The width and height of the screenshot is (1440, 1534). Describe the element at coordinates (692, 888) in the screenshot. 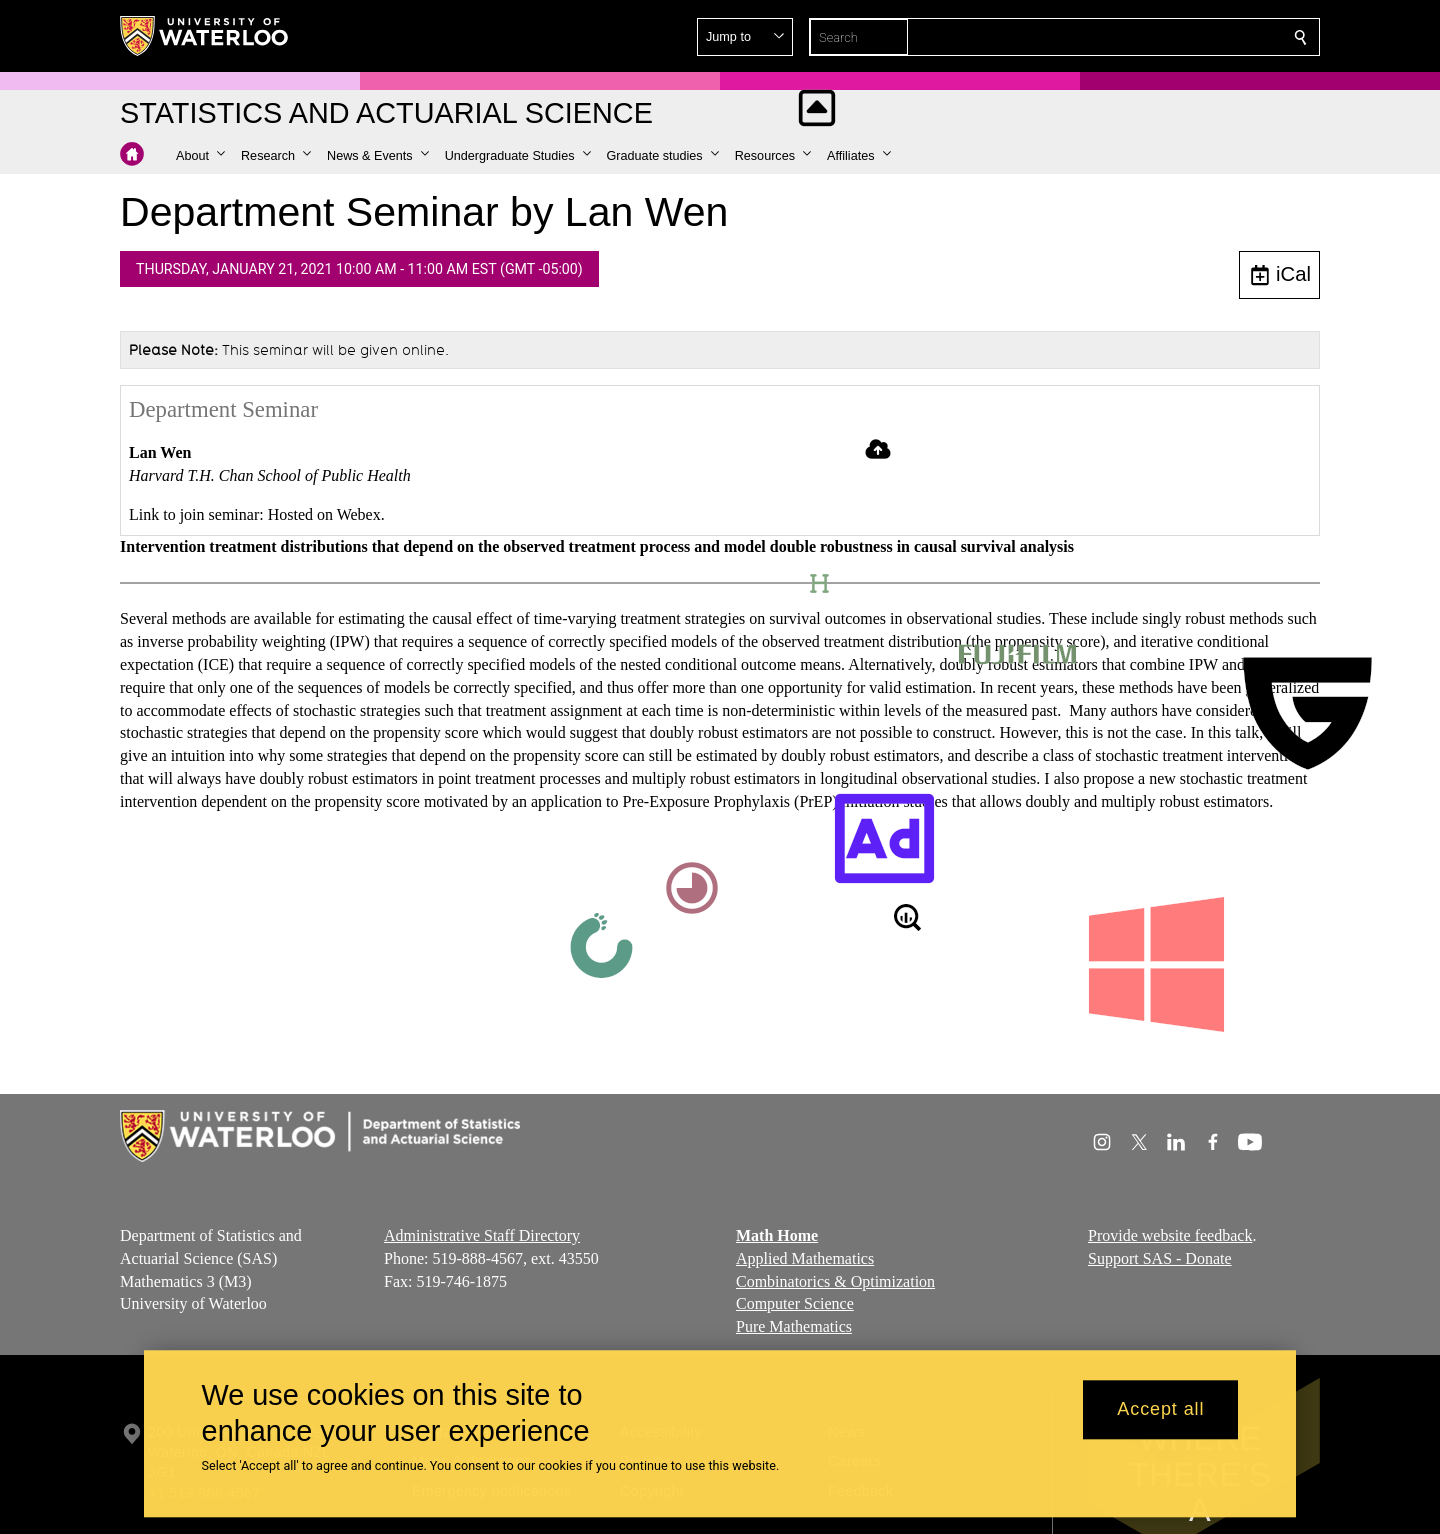

I see `indicates 75% progress complete` at that location.